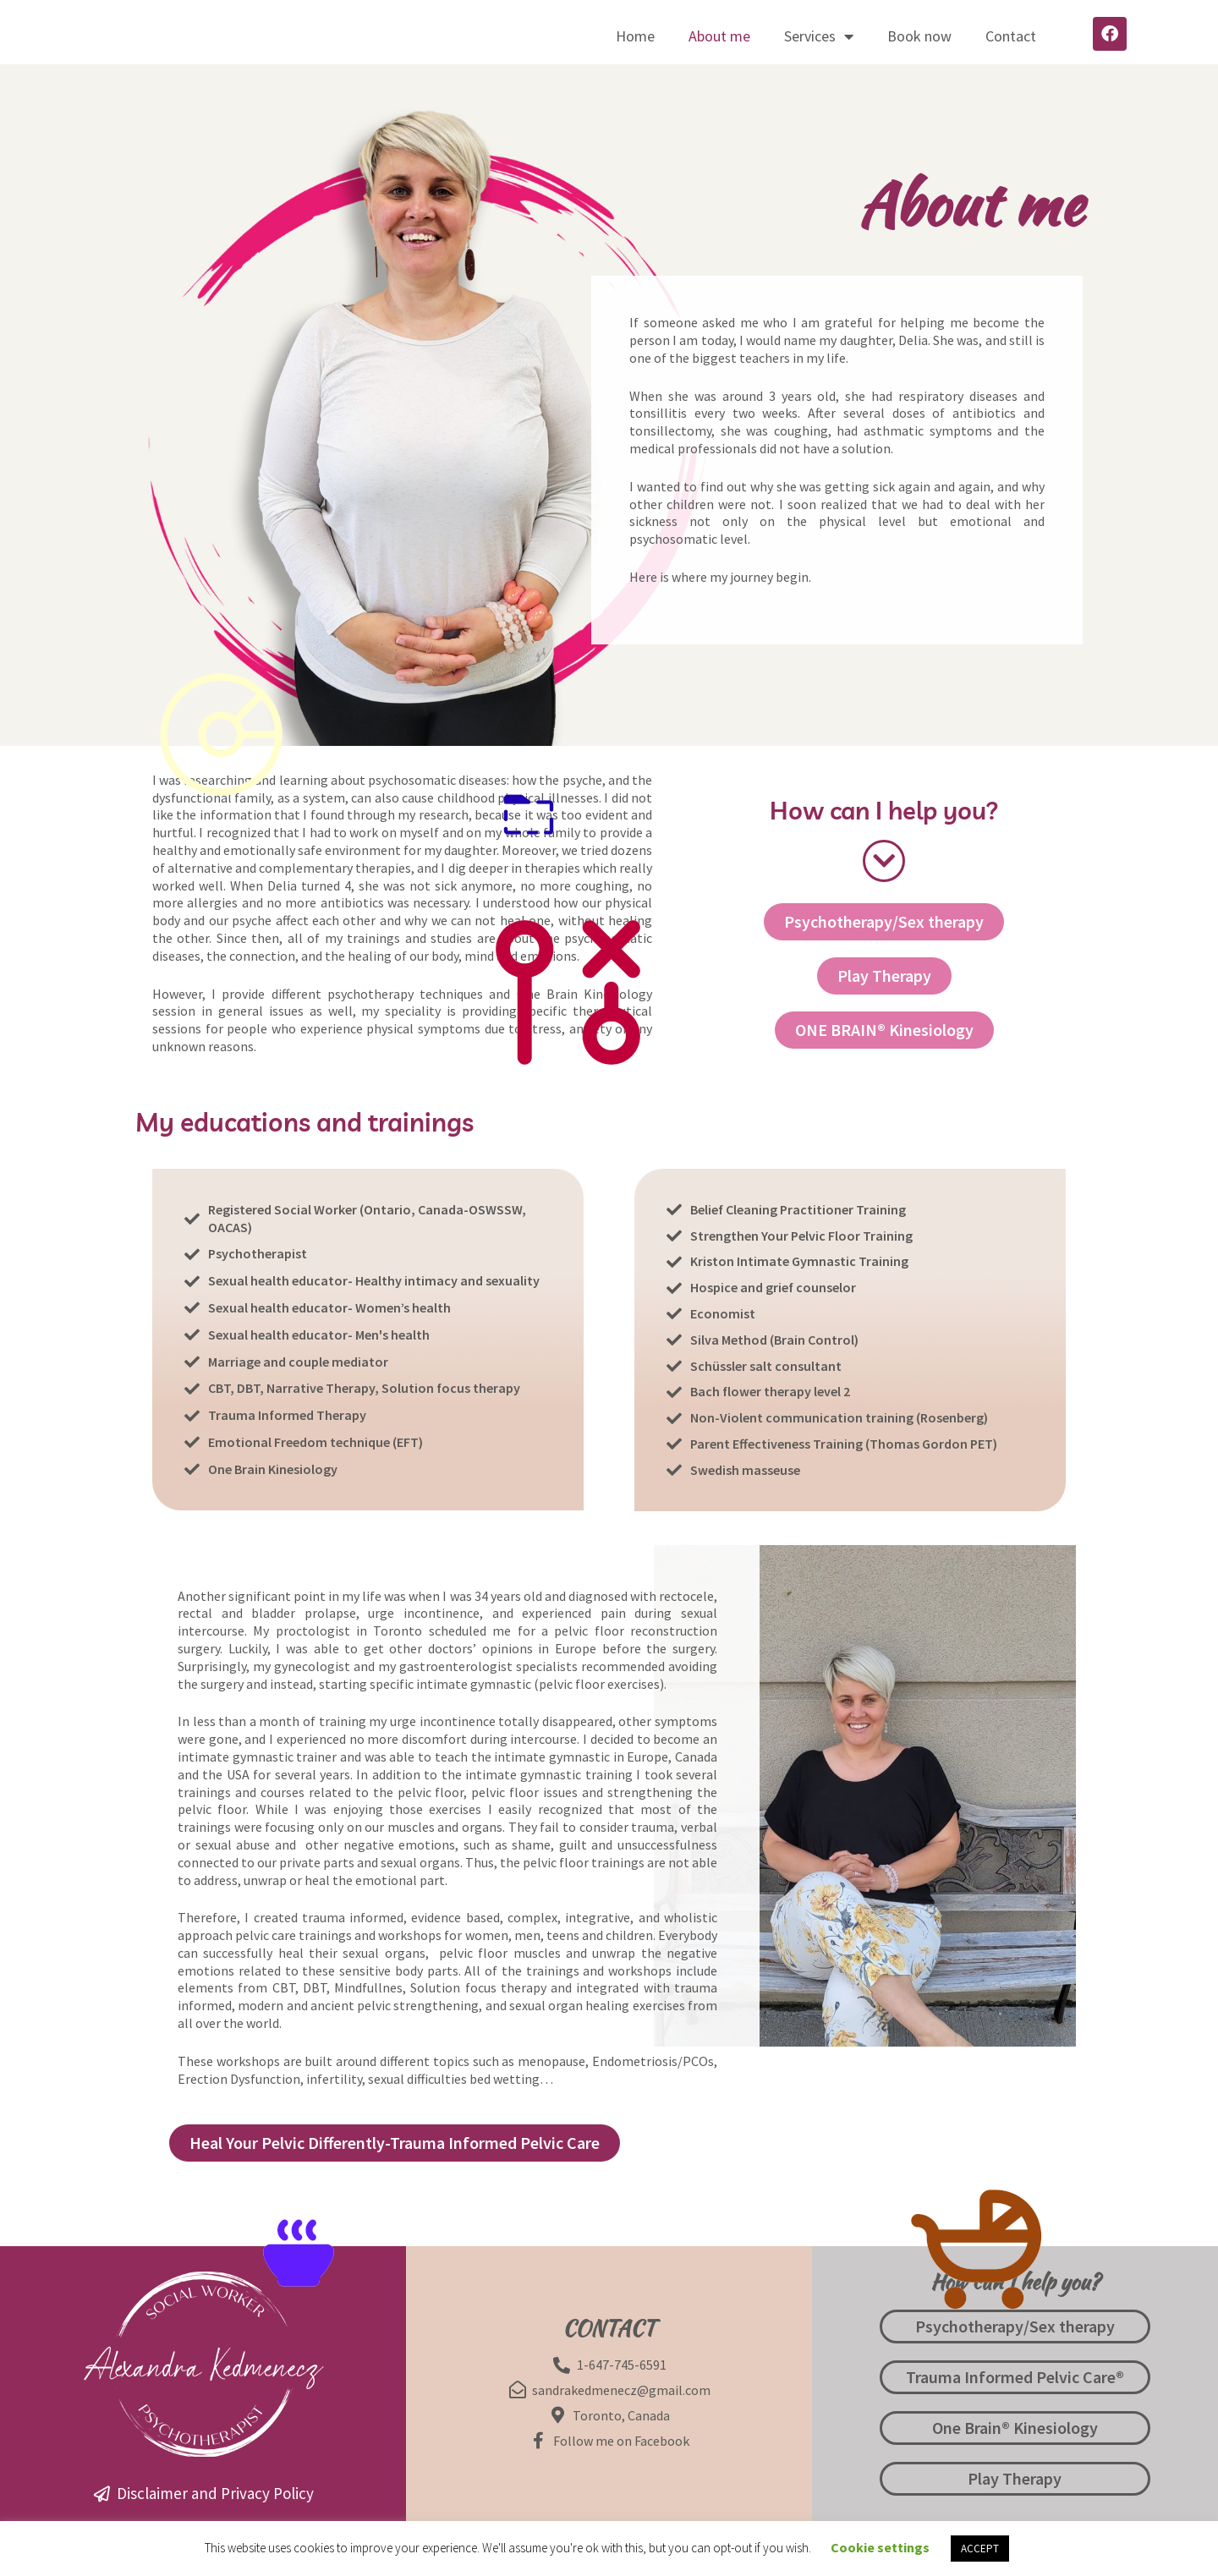 This screenshot has width=1218, height=2576. What do you see at coordinates (529, 814) in the screenshot?
I see `create a new folder` at bounding box center [529, 814].